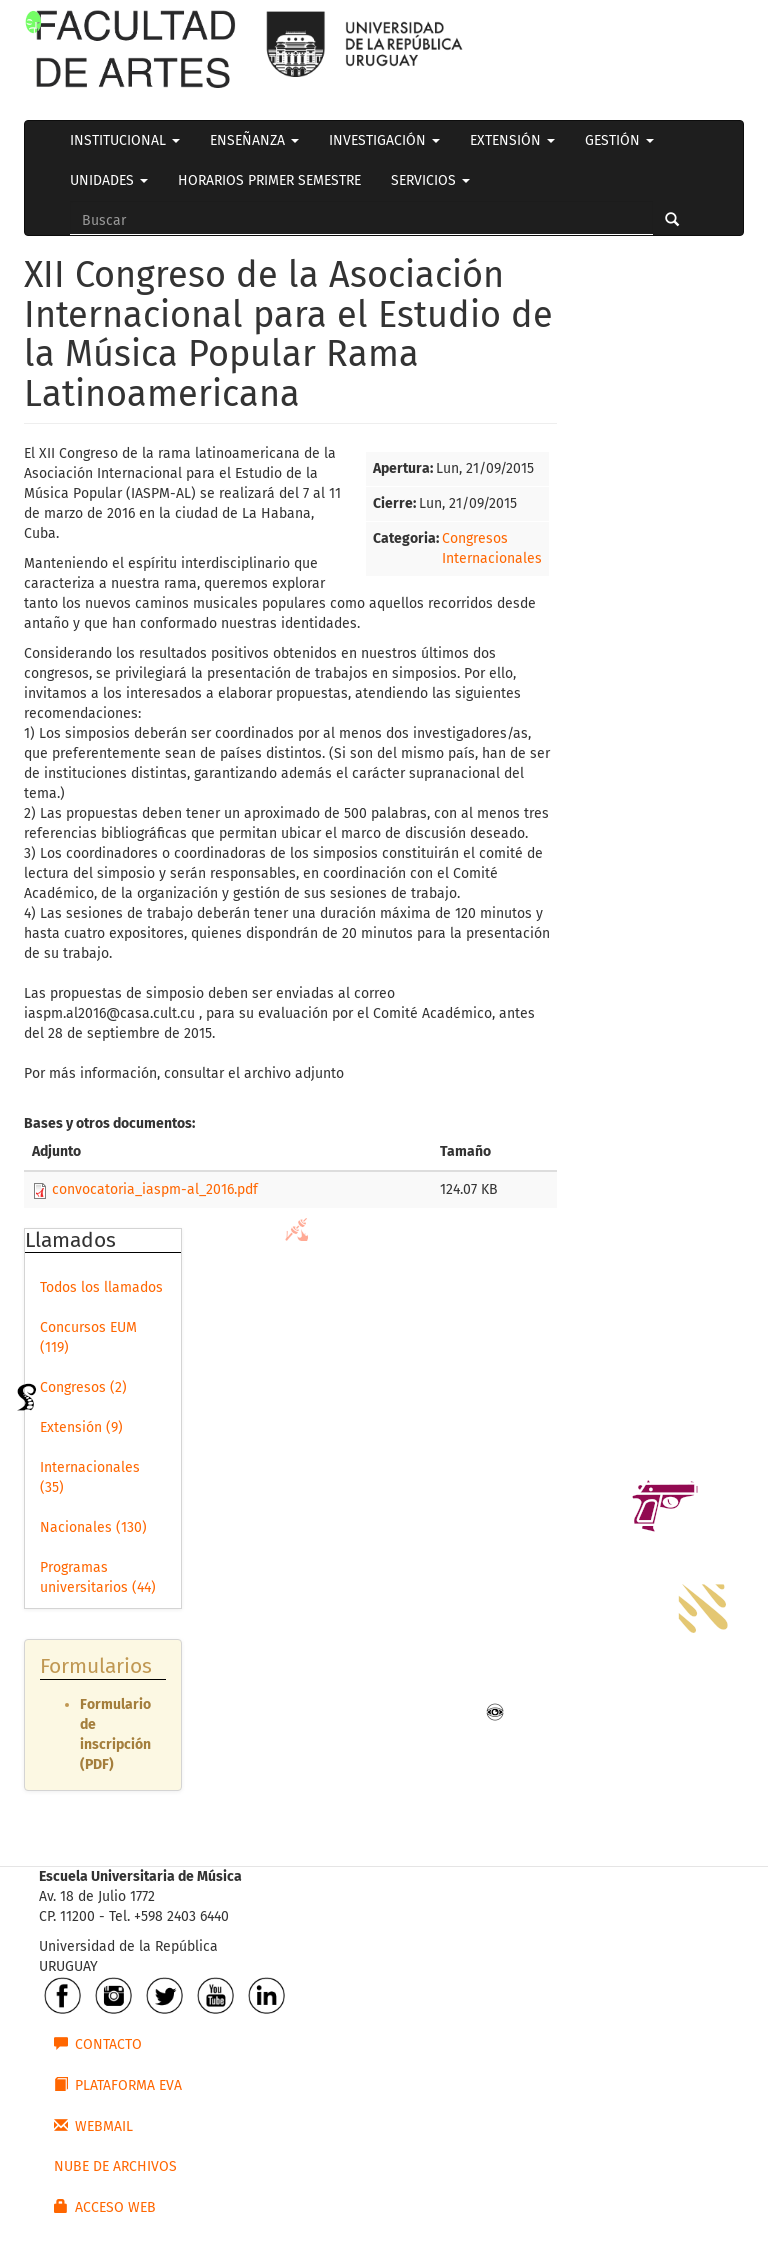 This screenshot has height=2243, width=768. Describe the element at coordinates (665, 1506) in the screenshot. I see `select pistol or handgun weapon` at that location.